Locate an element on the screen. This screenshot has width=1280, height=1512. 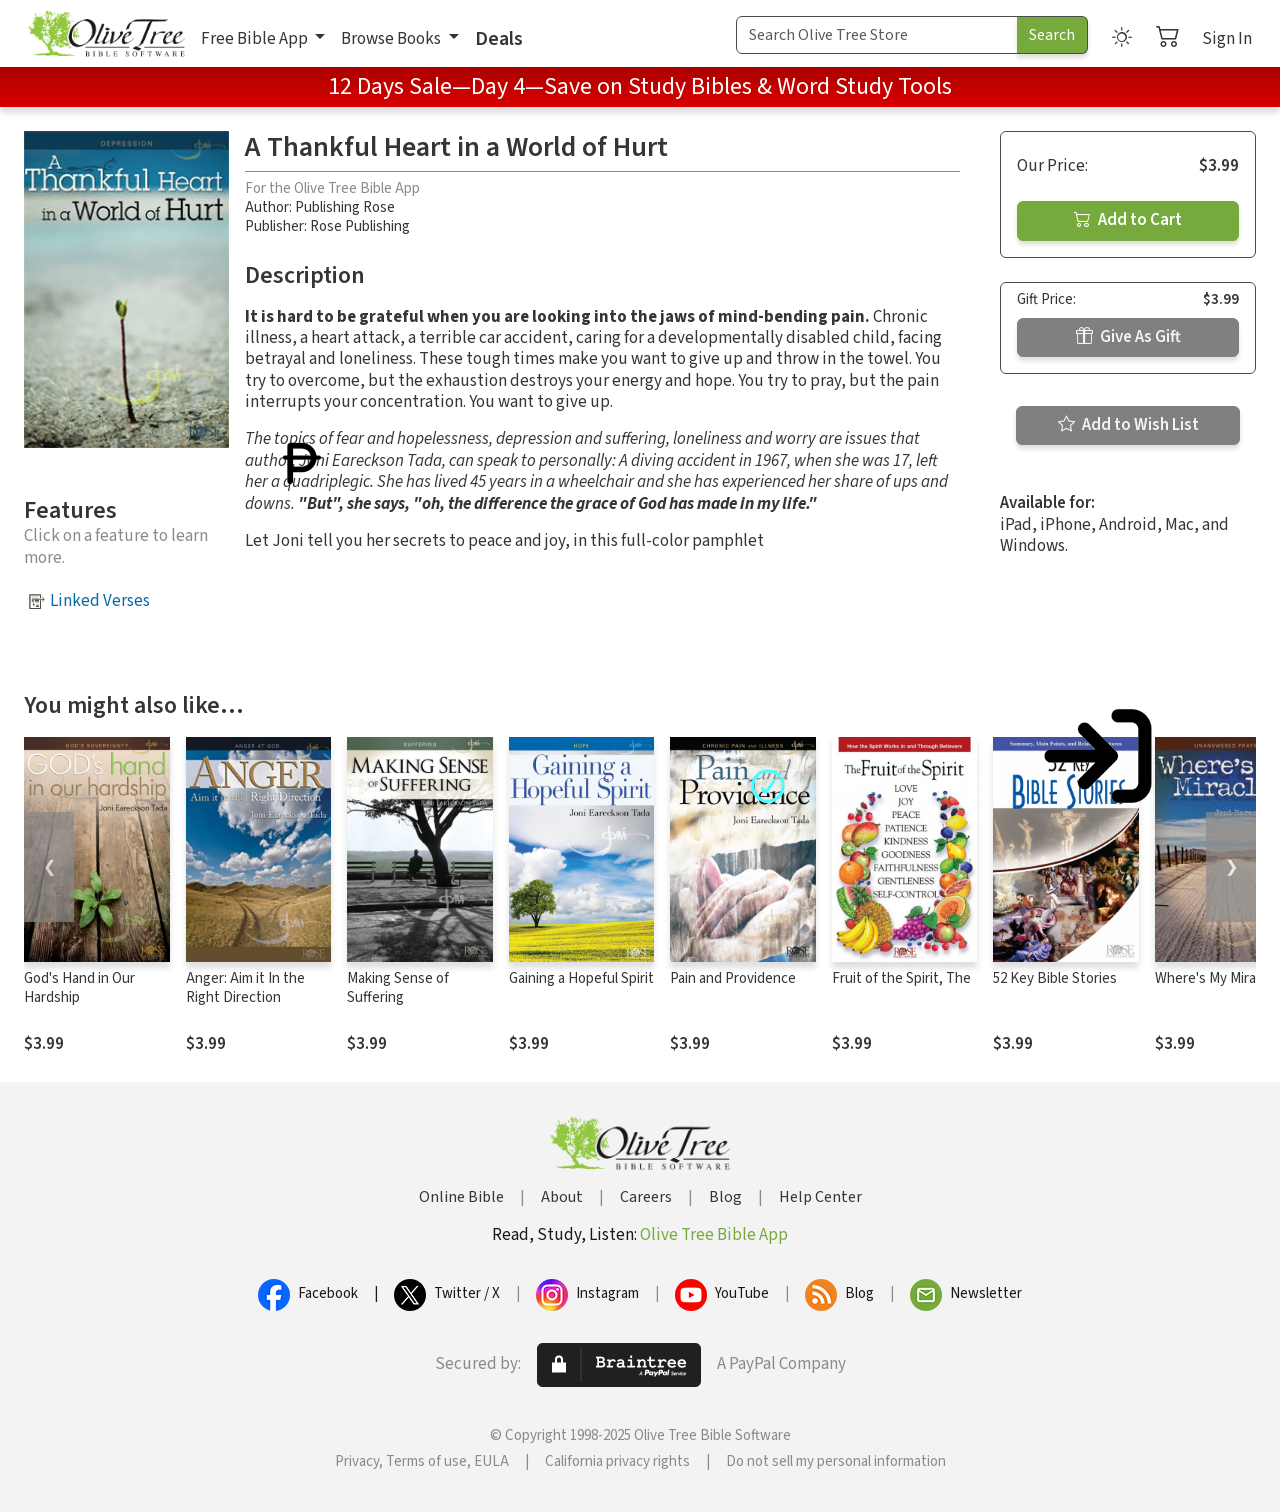
indicates task or action completed successfully is located at coordinates (768, 786).